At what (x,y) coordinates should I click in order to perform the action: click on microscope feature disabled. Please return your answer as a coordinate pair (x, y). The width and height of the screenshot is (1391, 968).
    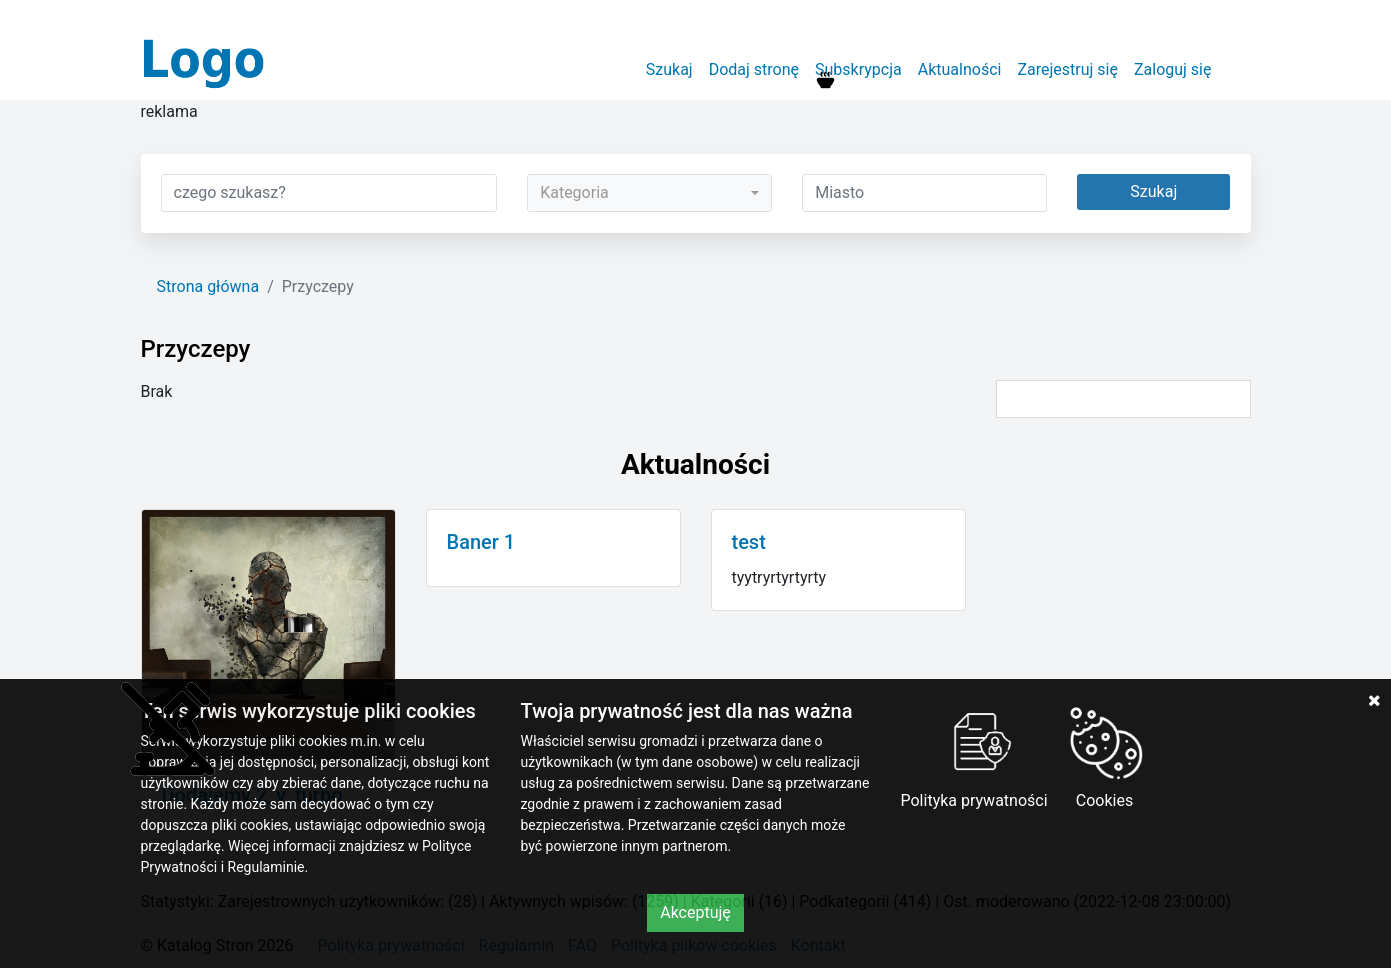
    Looking at the image, I should click on (168, 729).